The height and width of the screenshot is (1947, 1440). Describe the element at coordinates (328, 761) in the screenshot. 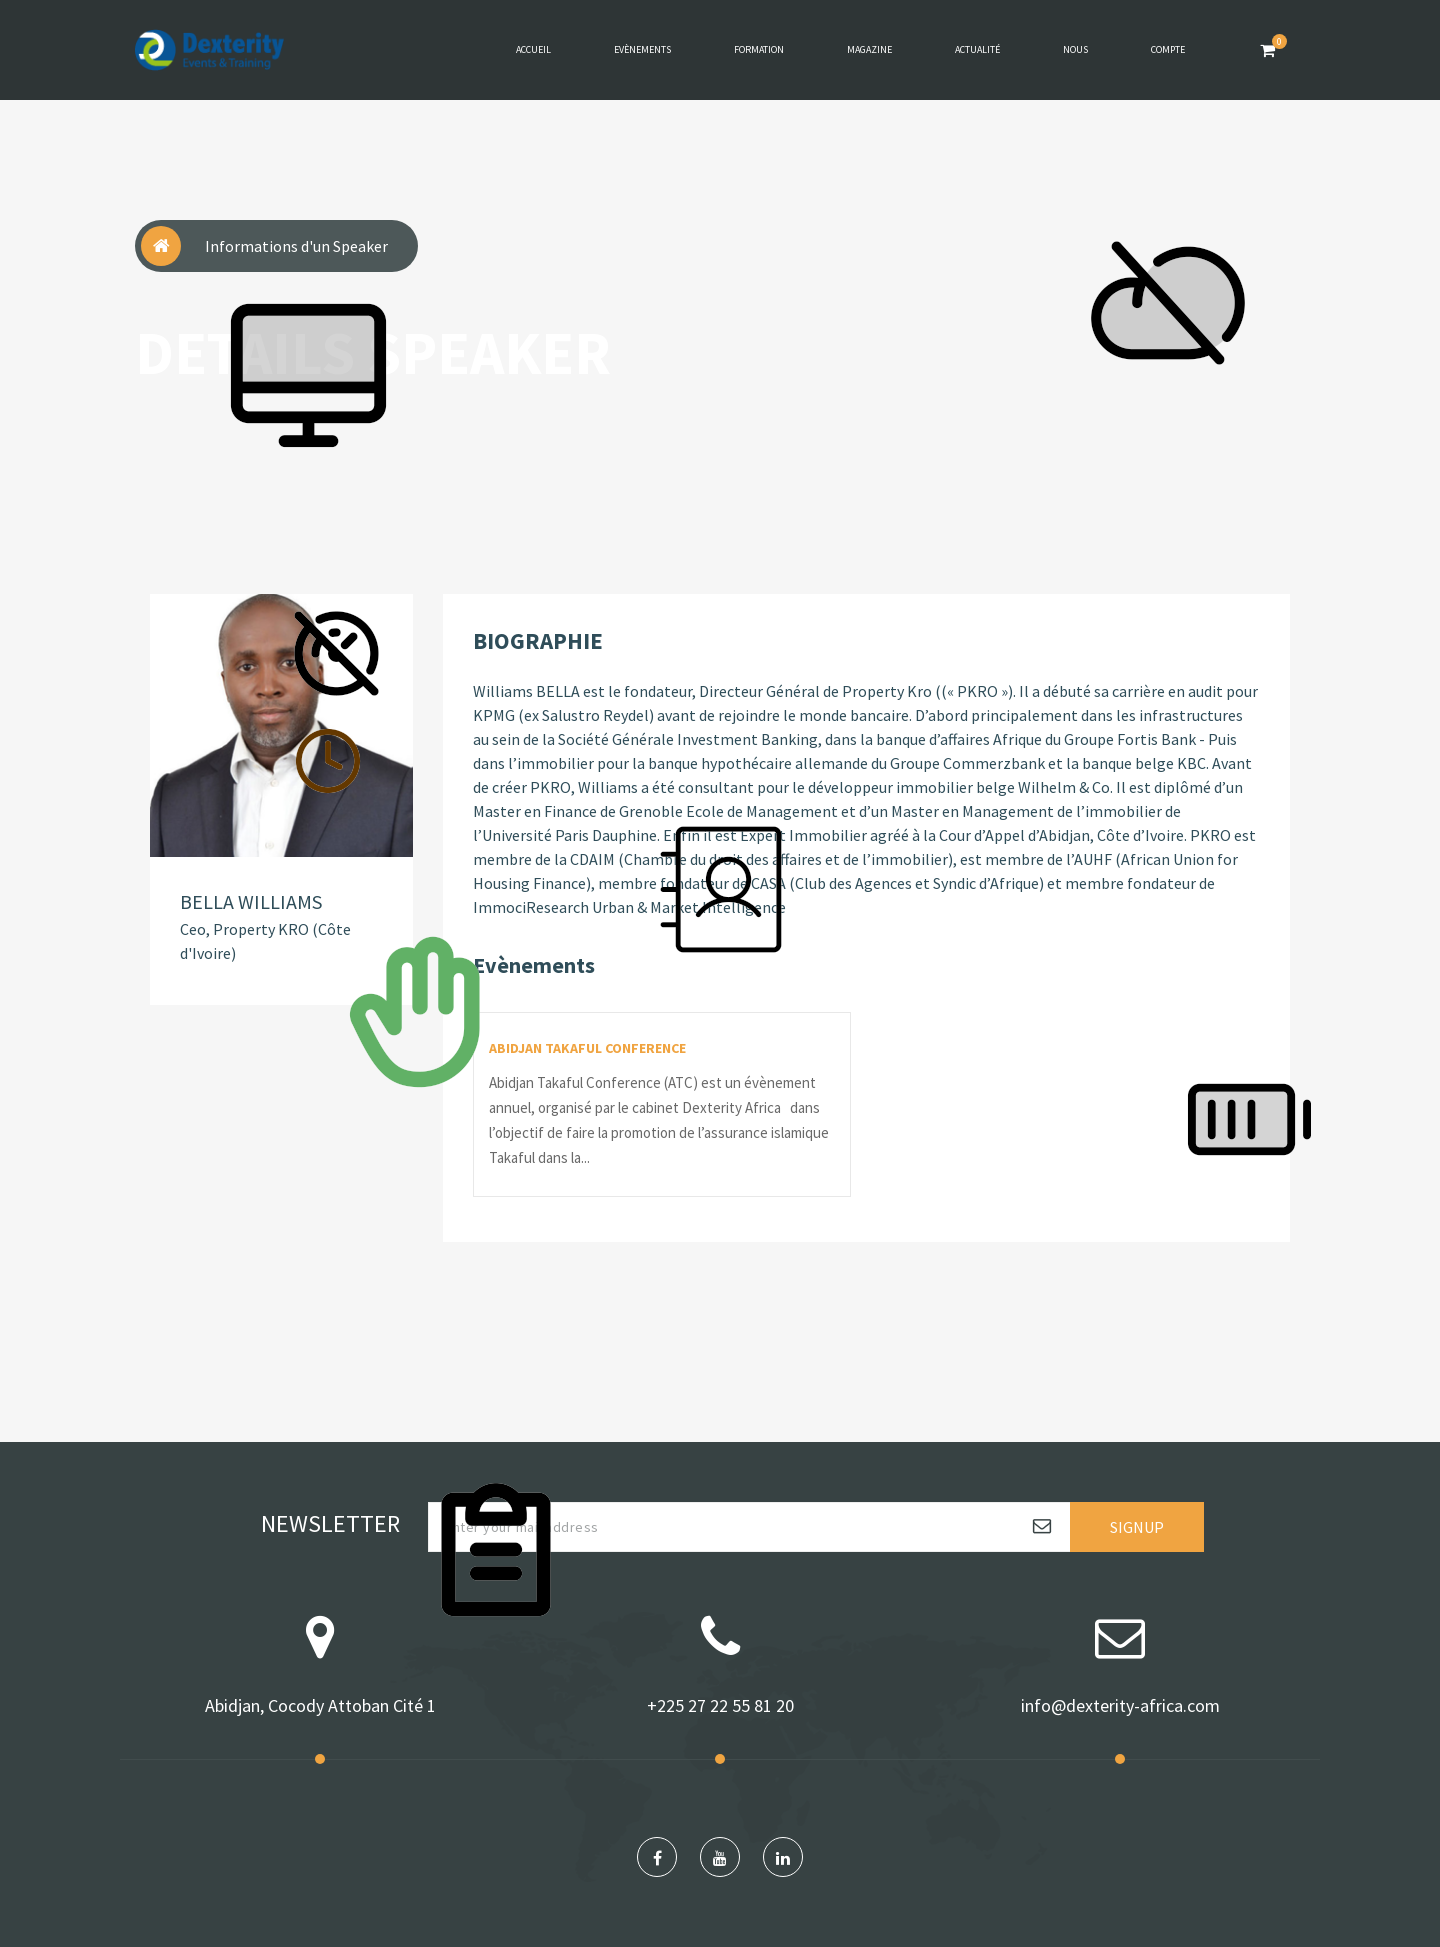

I see `view current time` at that location.